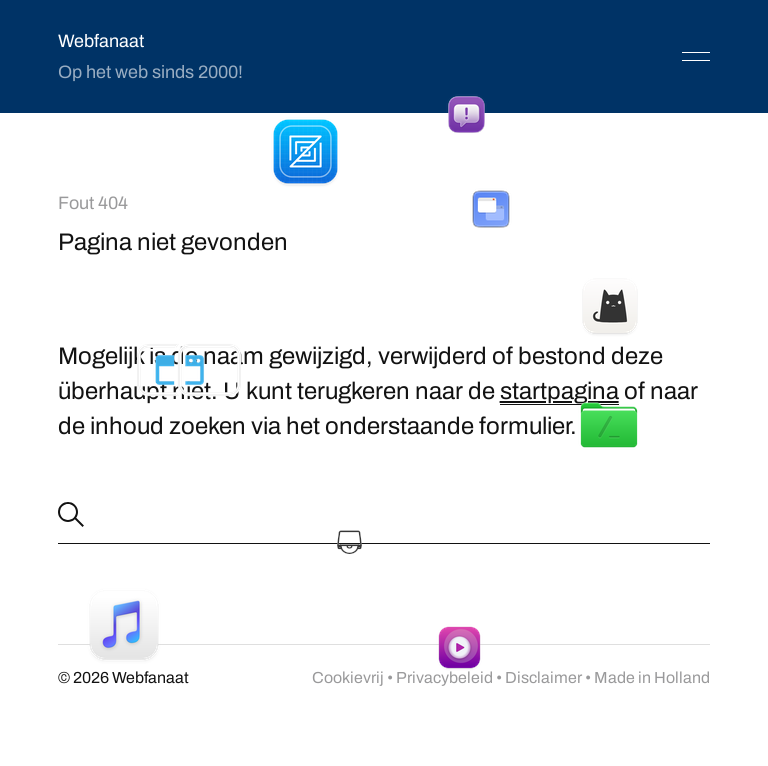 The height and width of the screenshot is (766, 768). I want to click on access the root directory folder, so click(609, 425).